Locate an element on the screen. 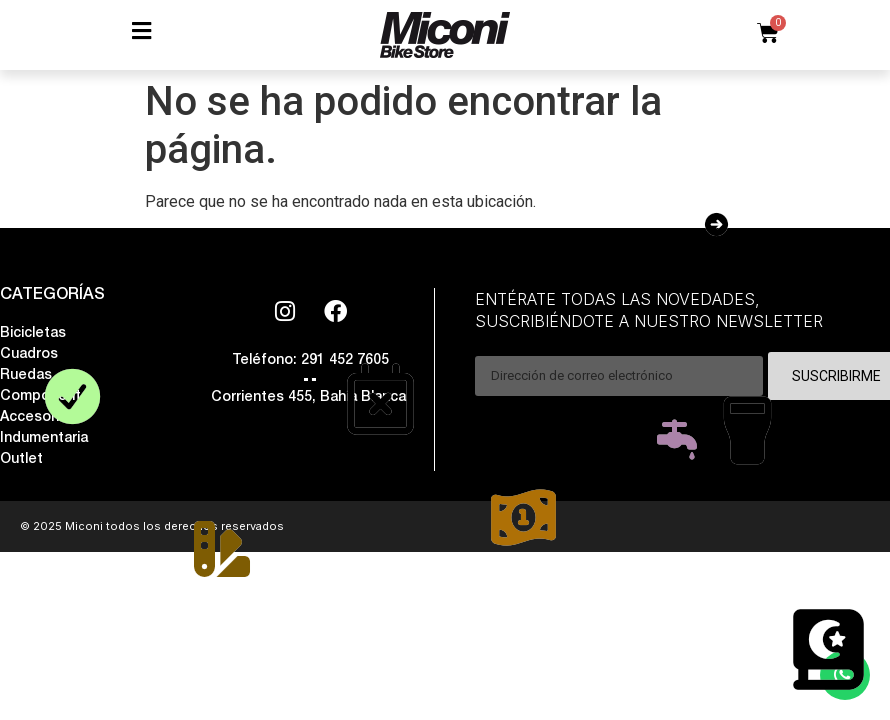 The image size is (890, 720). proceed to the next step is located at coordinates (716, 224).